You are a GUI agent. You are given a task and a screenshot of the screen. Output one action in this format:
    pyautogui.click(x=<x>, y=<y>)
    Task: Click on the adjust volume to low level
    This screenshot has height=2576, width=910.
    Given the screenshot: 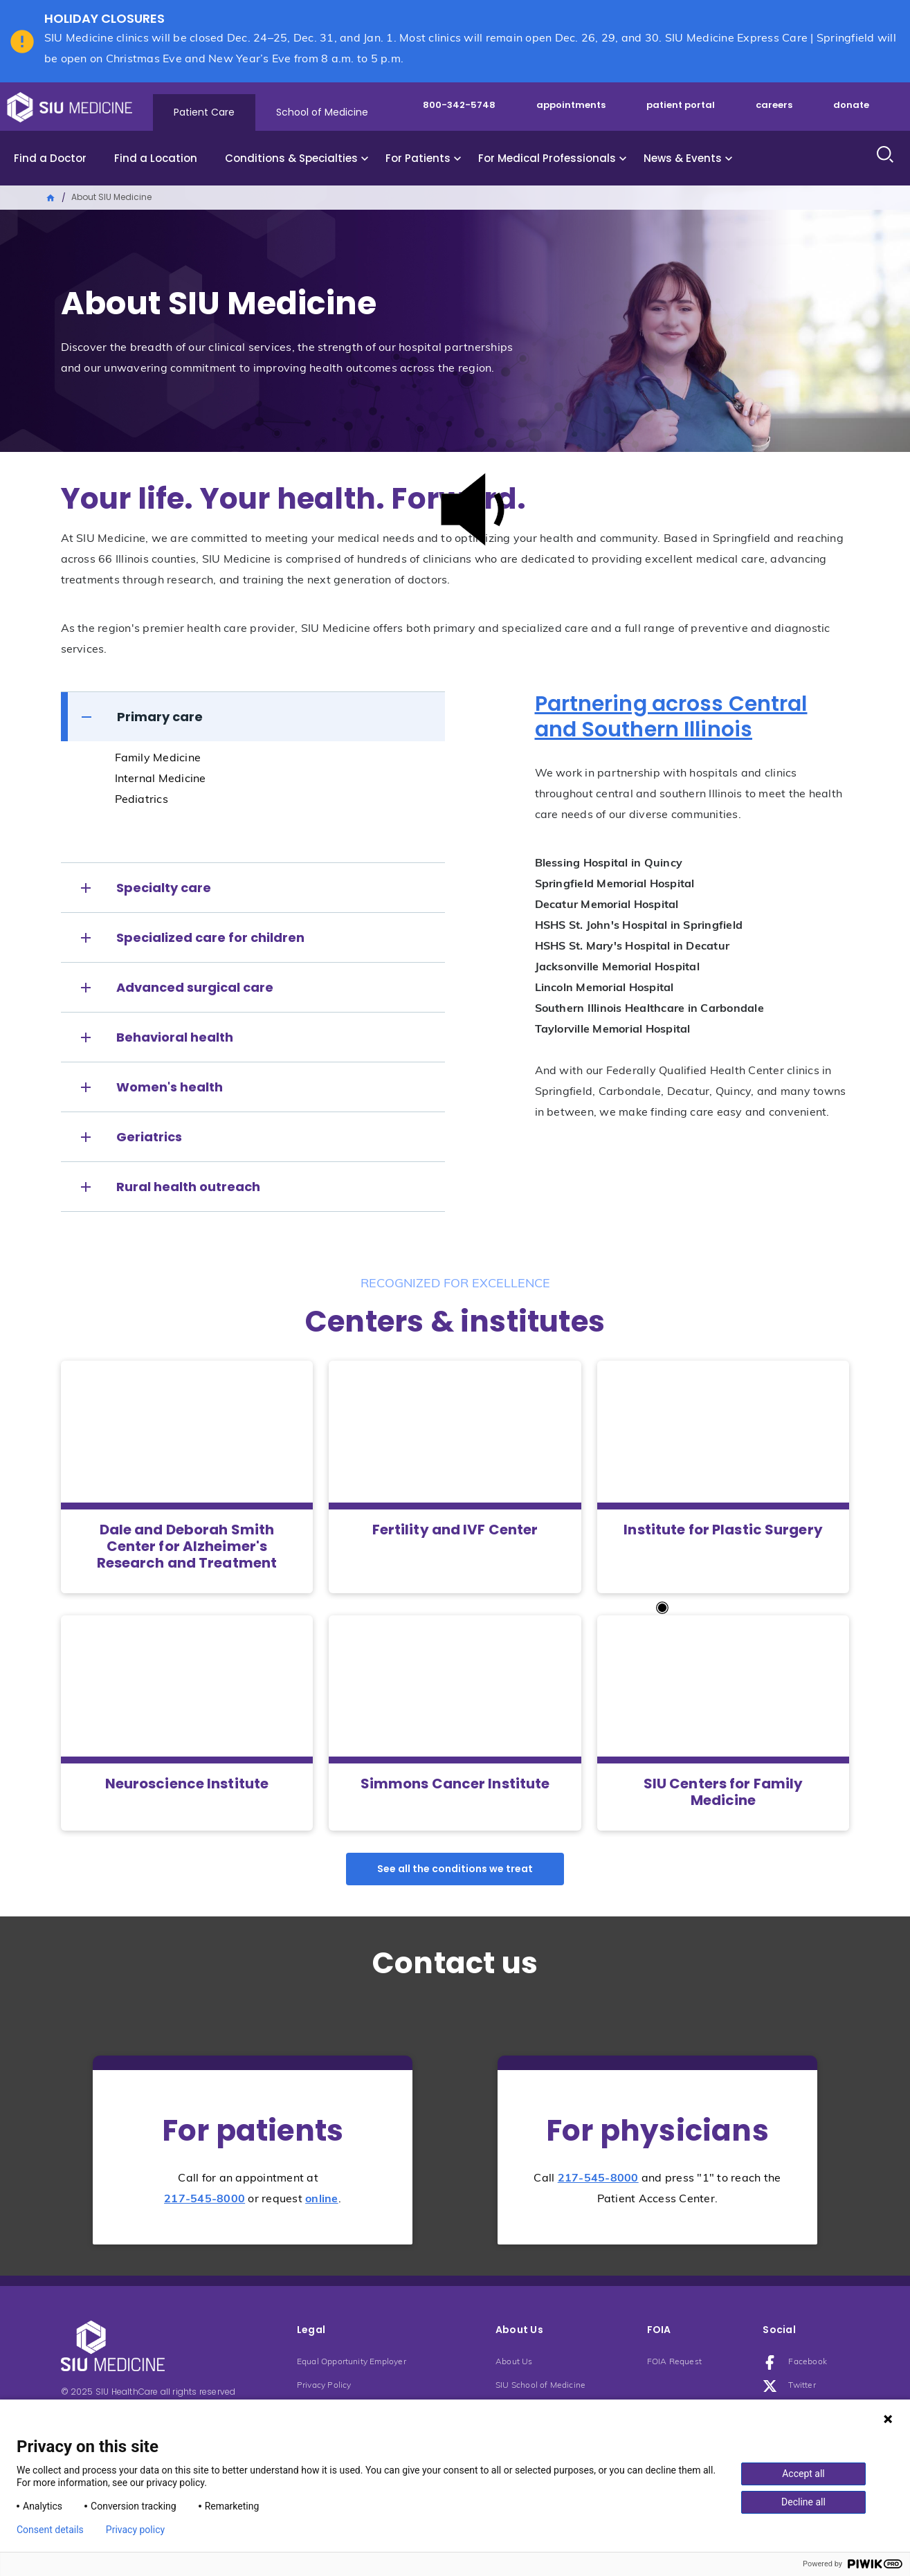 What is the action you would take?
    pyautogui.click(x=473, y=509)
    